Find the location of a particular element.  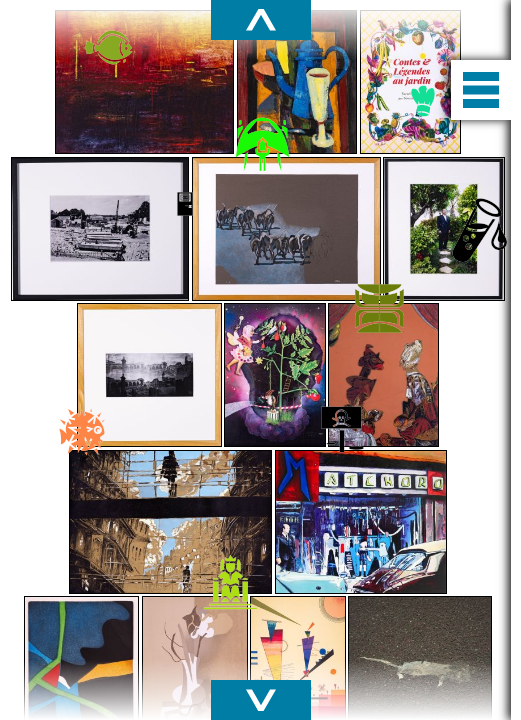

monitor door or entry point activity is located at coordinates (185, 204).